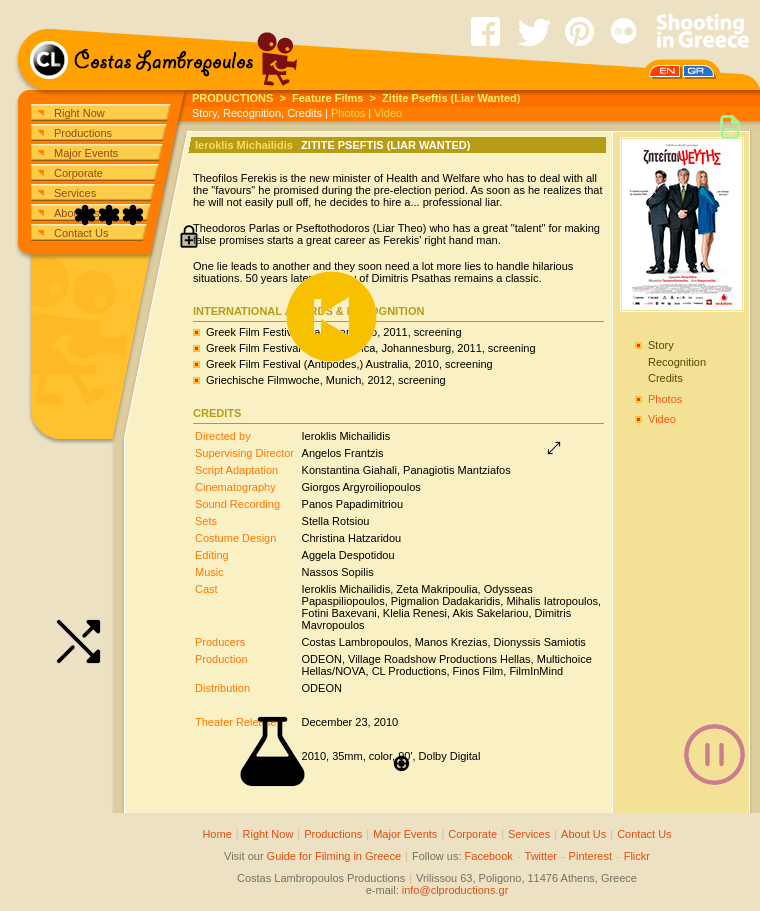  Describe the element at coordinates (189, 237) in the screenshot. I see `indicates enhanced or additional security protection` at that location.